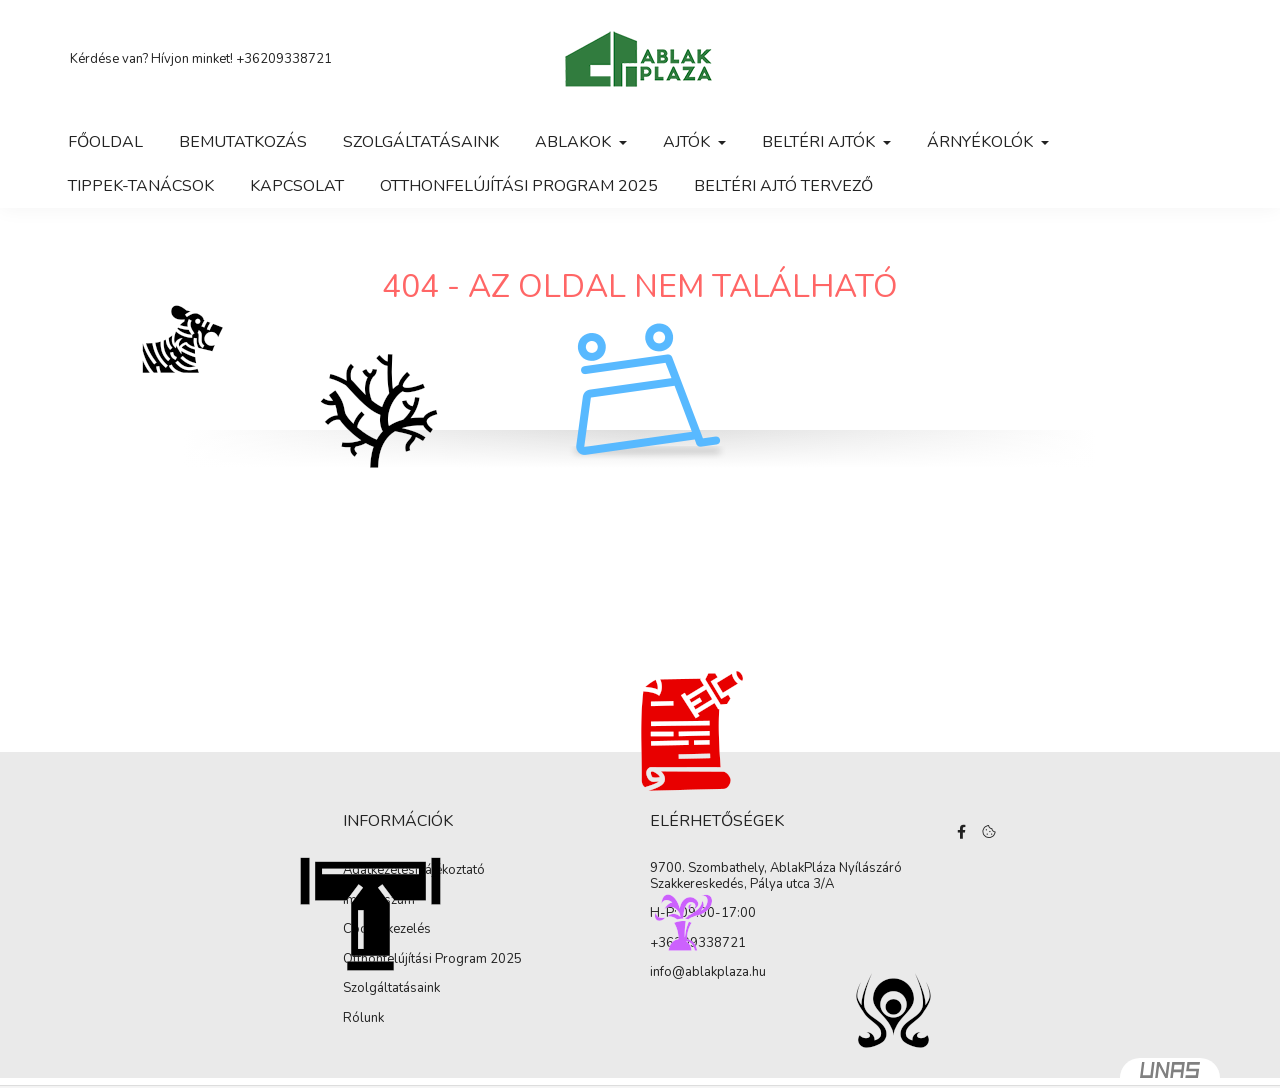 Image resolution: width=1280 pixels, height=1088 pixels. I want to click on pin or mark an important note, so click(687, 731).